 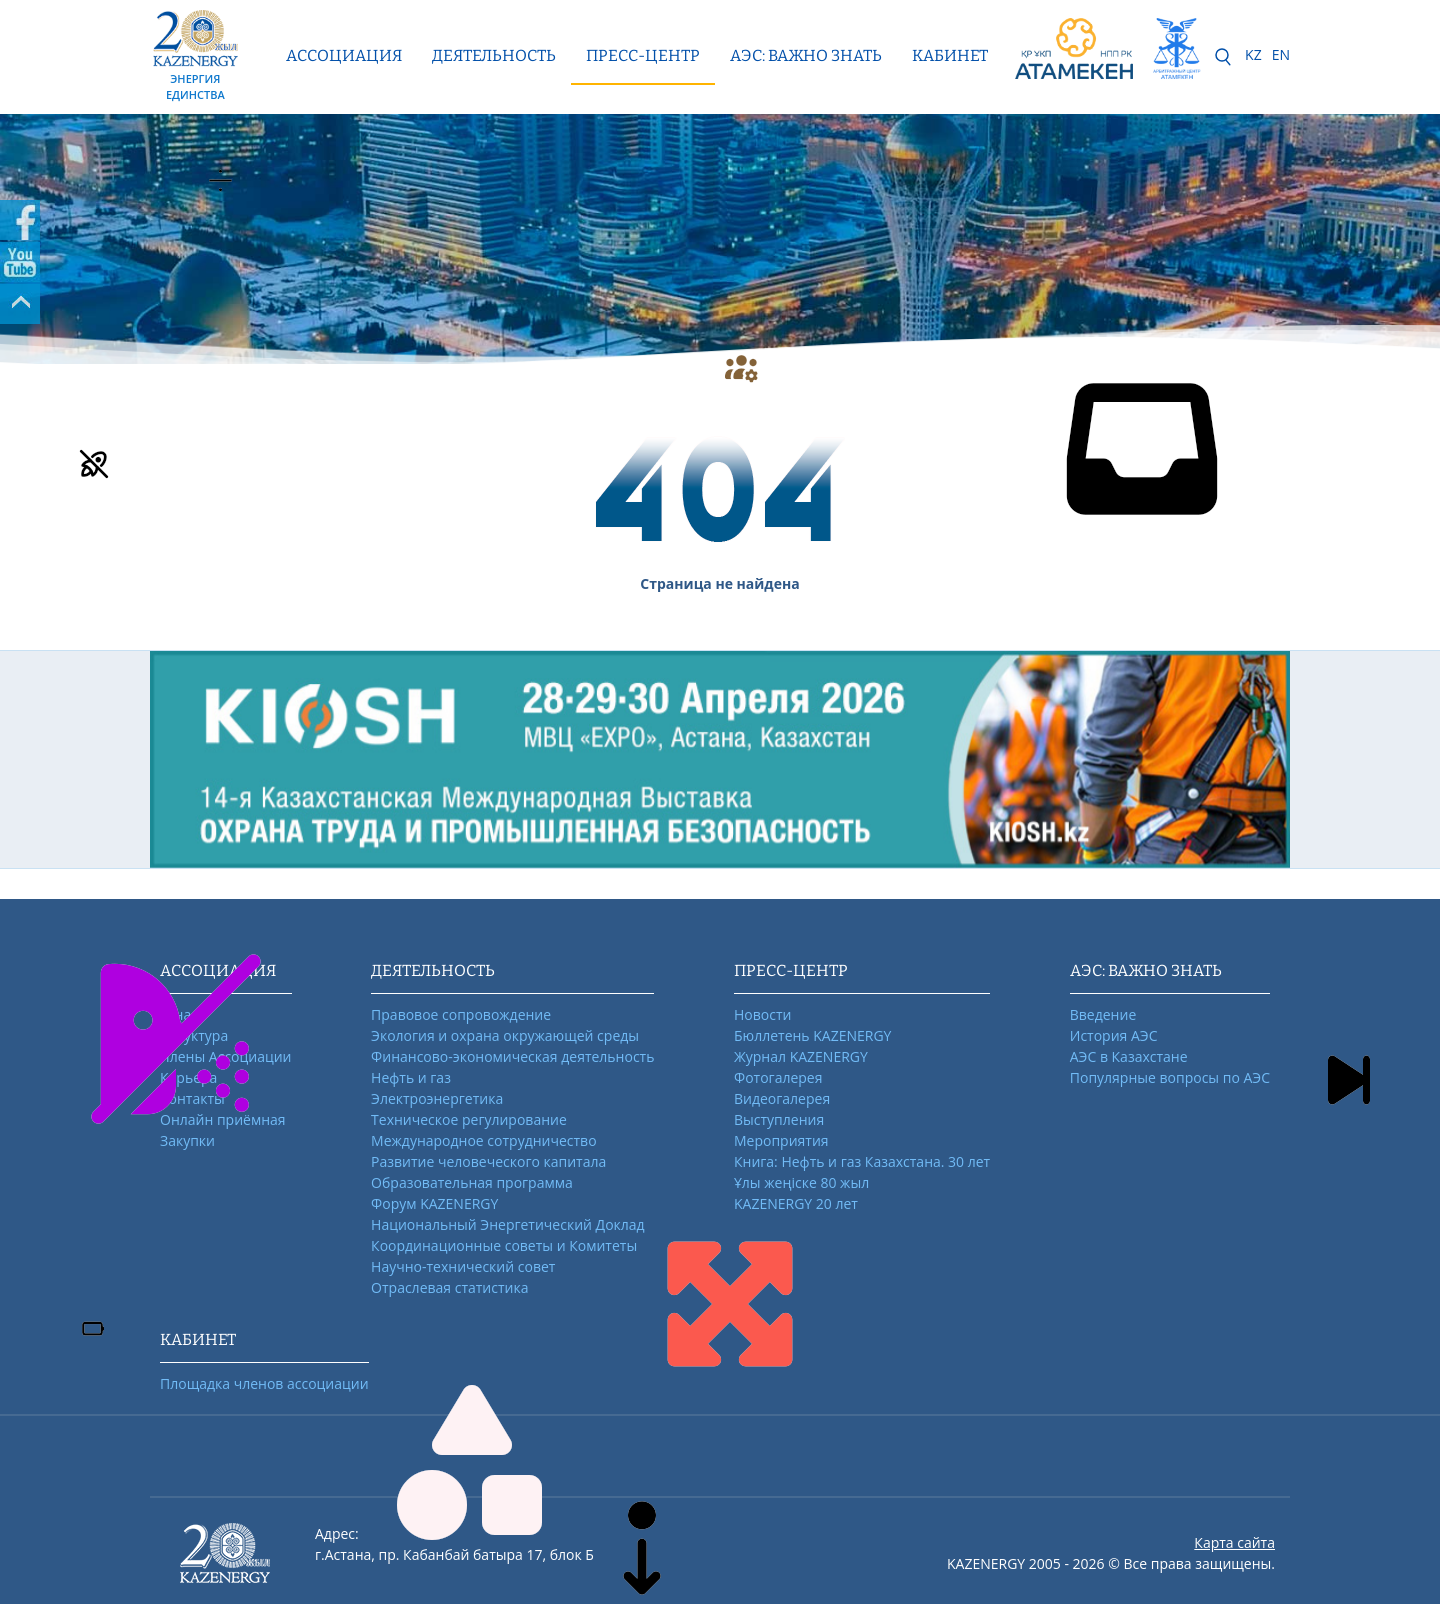 What do you see at coordinates (472, 1465) in the screenshot?
I see `access shape tools or drawing options` at bounding box center [472, 1465].